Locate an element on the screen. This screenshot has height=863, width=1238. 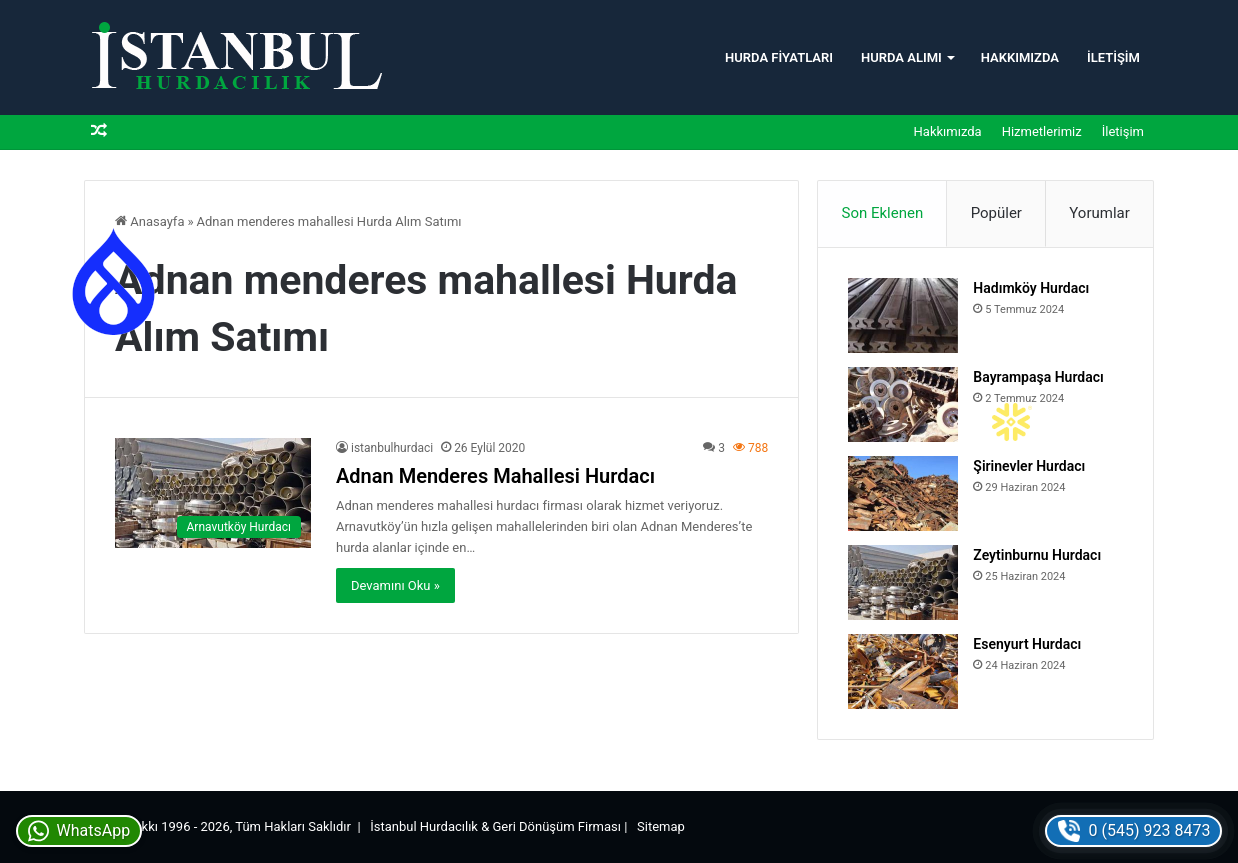
link to drupal CMS platform is located at coordinates (113, 281).